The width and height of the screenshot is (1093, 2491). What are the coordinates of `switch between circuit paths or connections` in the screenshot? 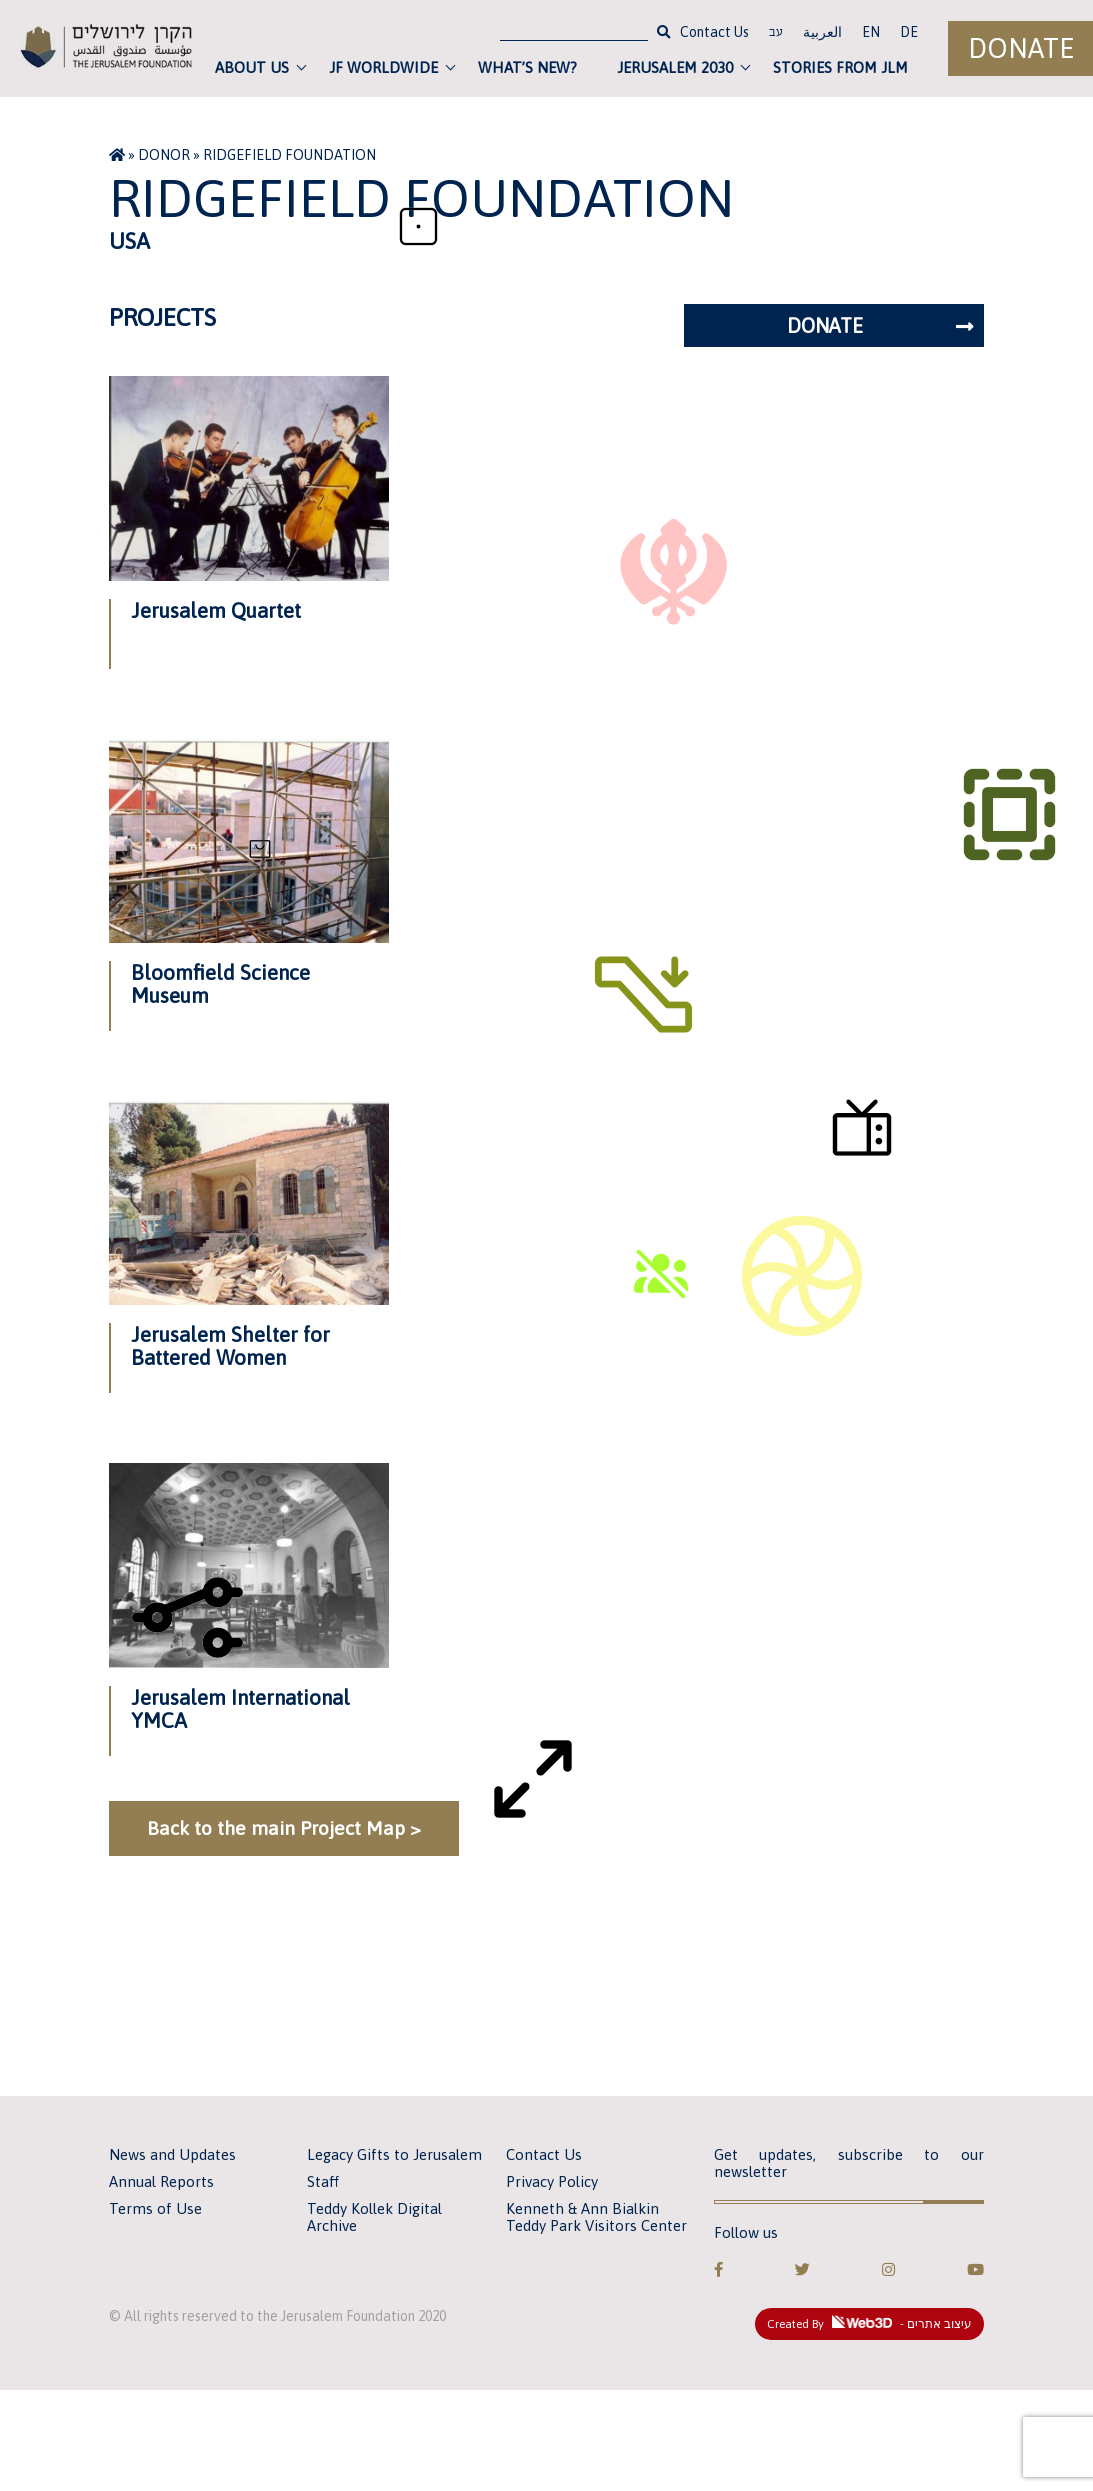 It's located at (187, 1617).